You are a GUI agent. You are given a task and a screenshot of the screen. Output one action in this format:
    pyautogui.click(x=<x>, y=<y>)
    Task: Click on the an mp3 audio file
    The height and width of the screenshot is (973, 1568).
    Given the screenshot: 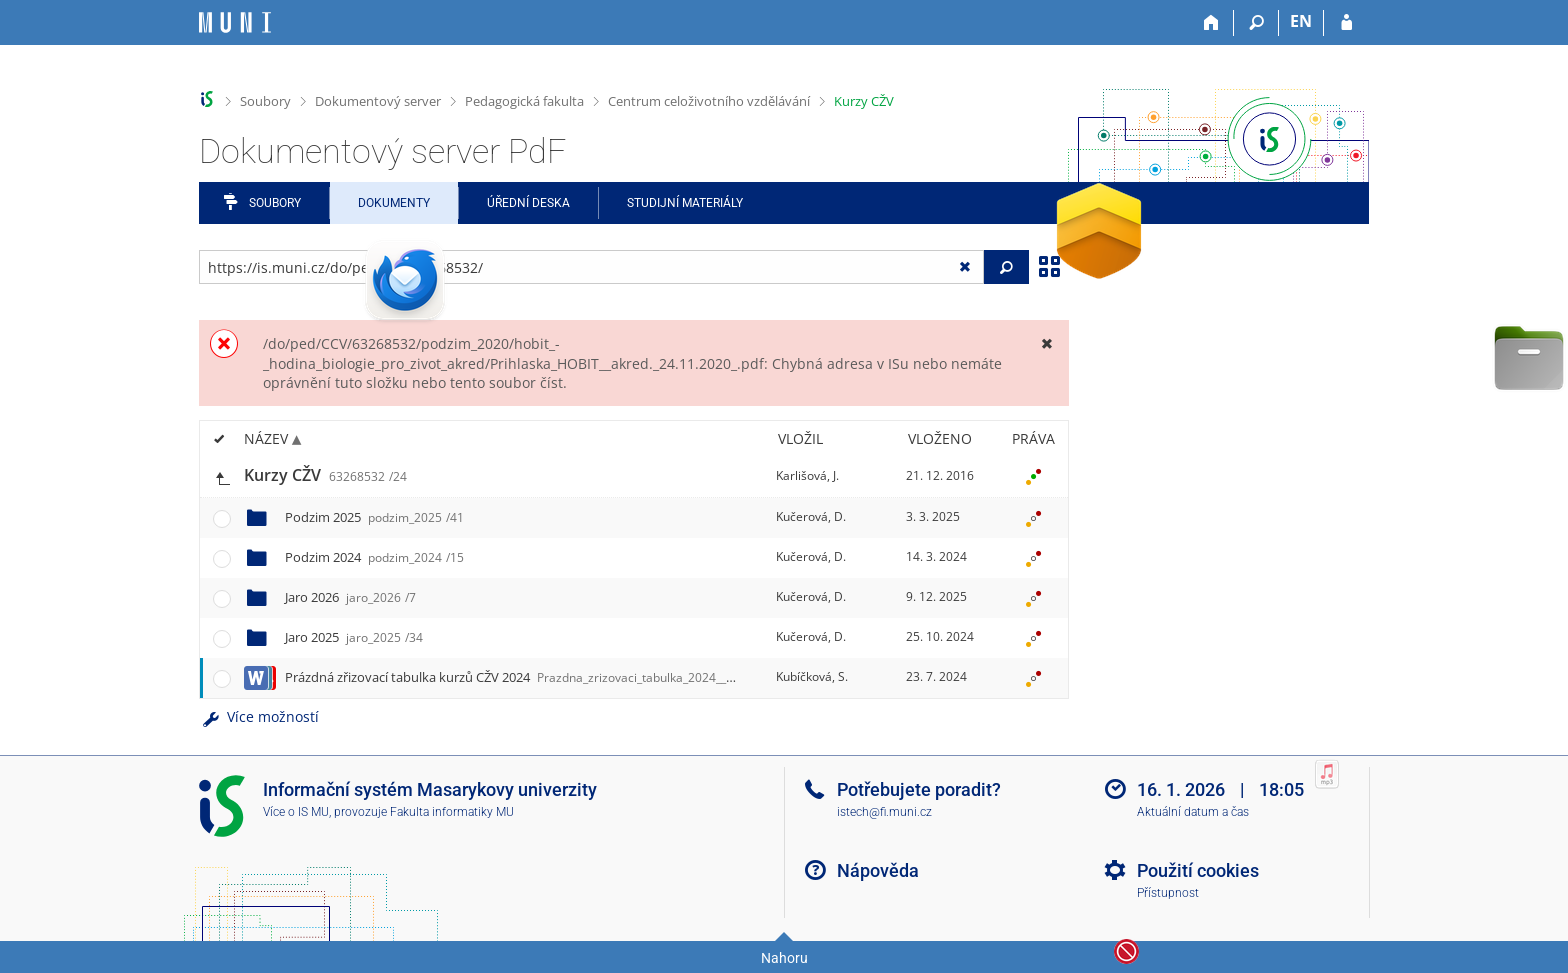 What is the action you would take?
    pyautogui.click(x=1327, y=774)
    